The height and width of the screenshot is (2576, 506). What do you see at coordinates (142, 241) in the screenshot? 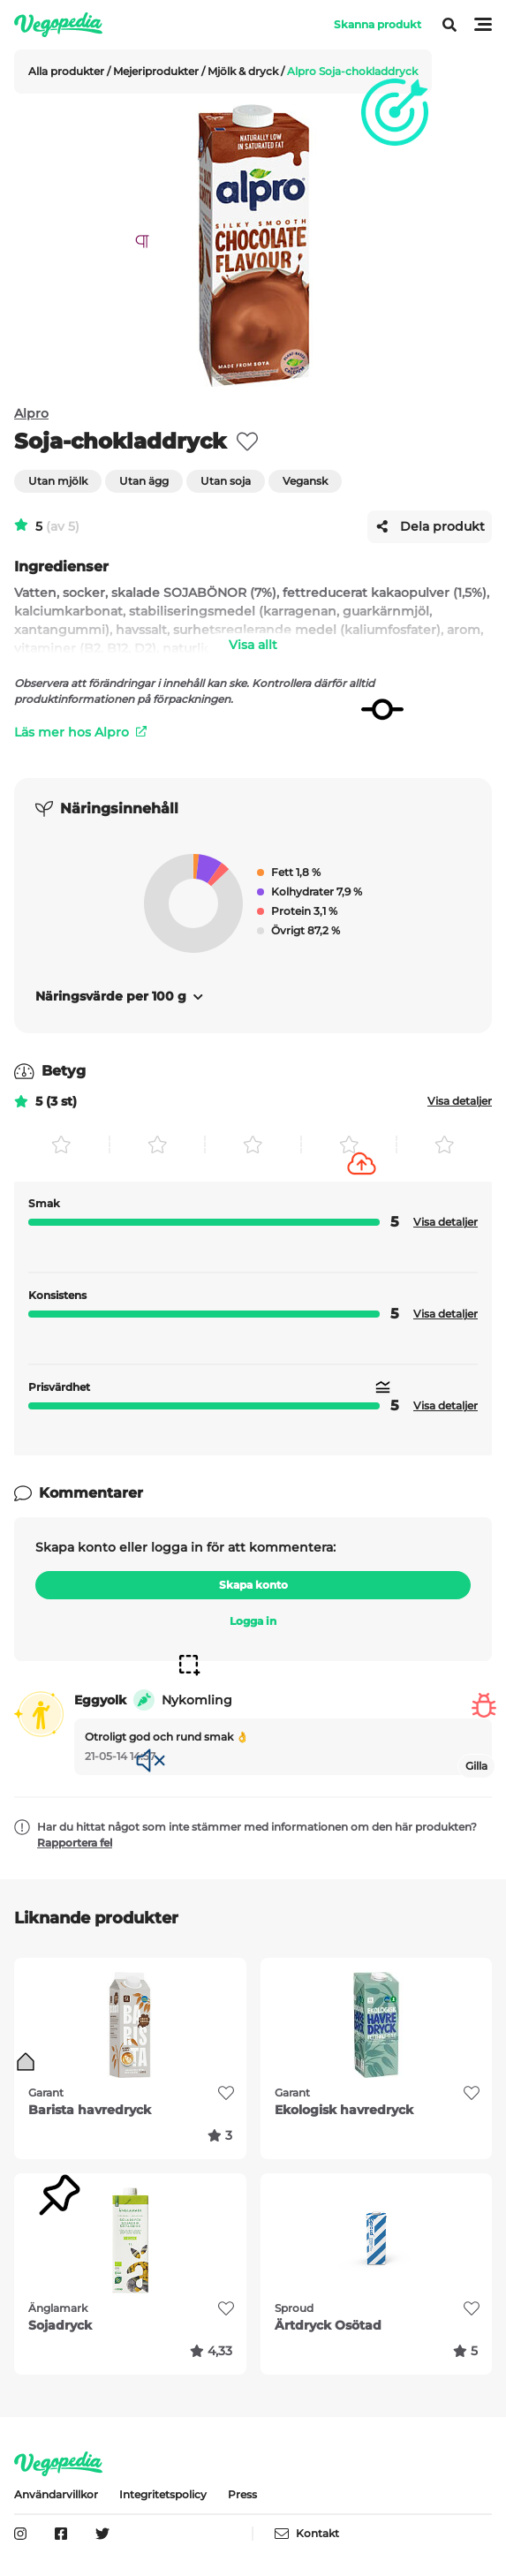
I see `format text as a paragraph` at bounding box center [142, 241].